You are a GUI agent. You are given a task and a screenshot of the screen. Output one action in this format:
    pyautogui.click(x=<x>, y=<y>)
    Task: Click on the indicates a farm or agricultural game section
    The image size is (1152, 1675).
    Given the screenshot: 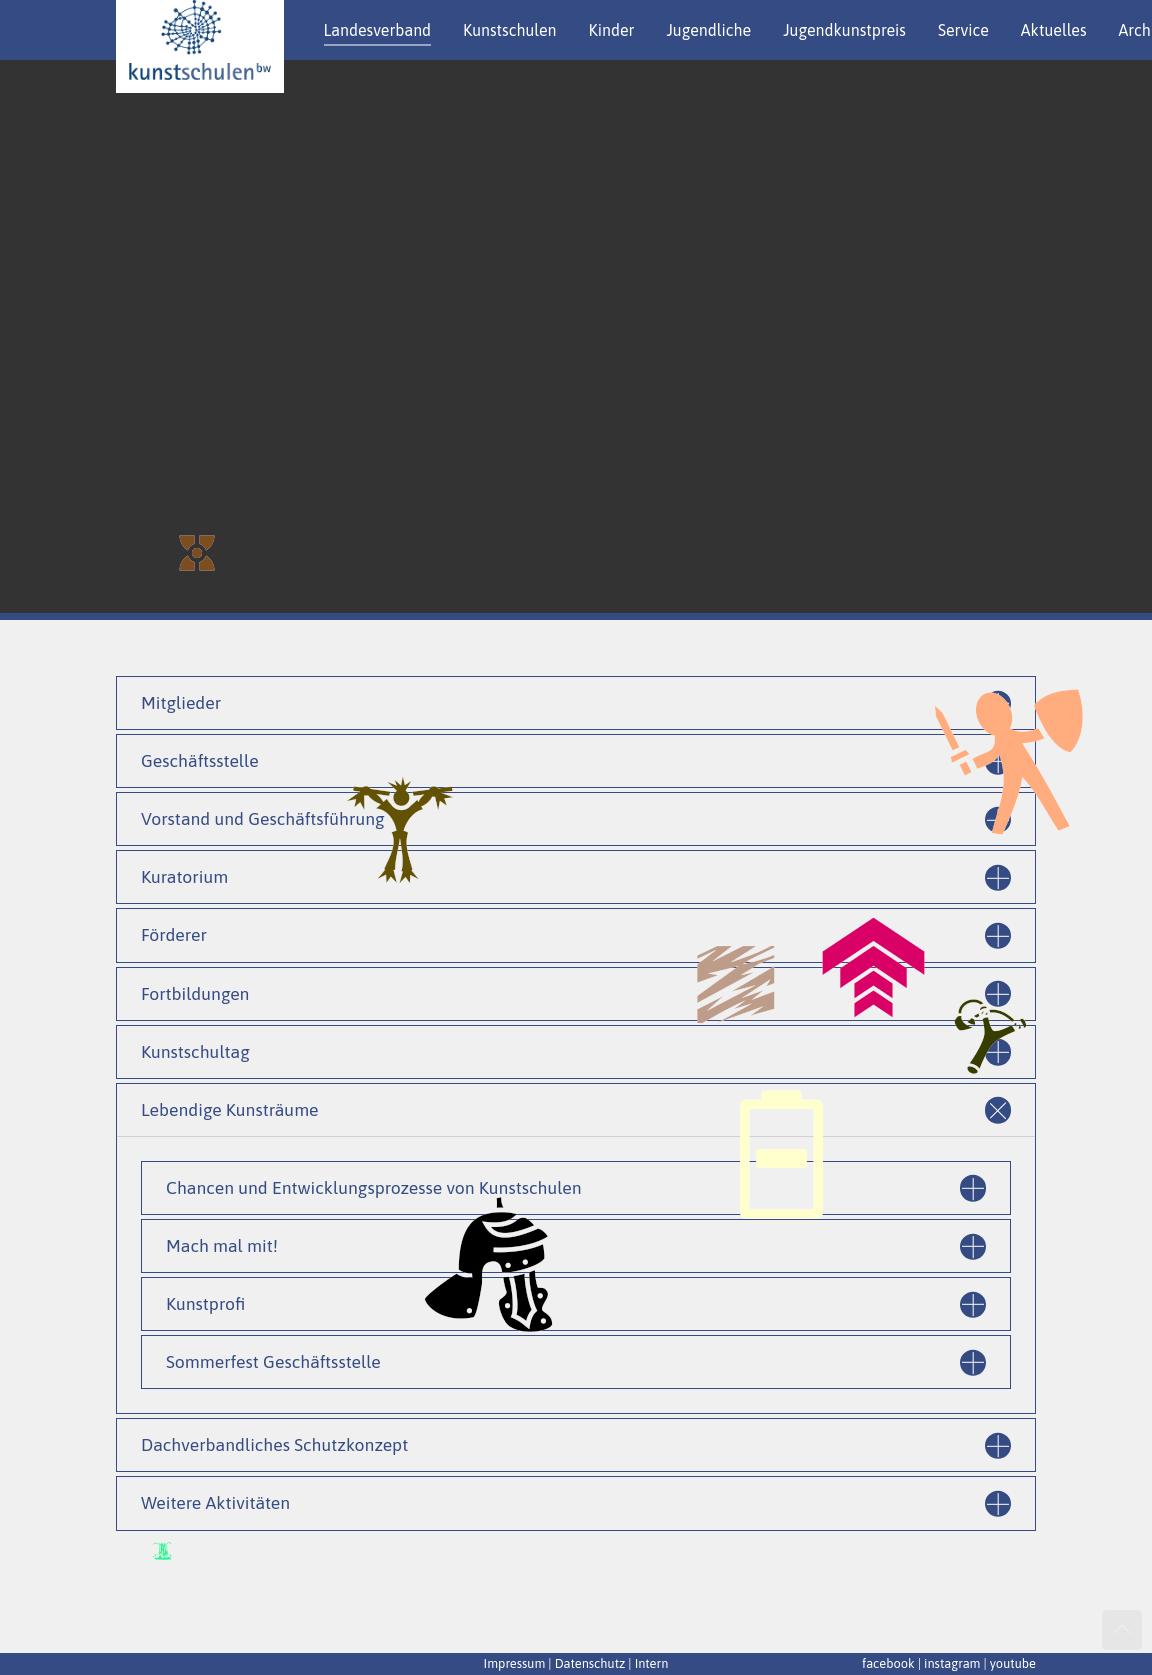 What is the action you would take?
    pyautogui.click(x=401, y=829)
    